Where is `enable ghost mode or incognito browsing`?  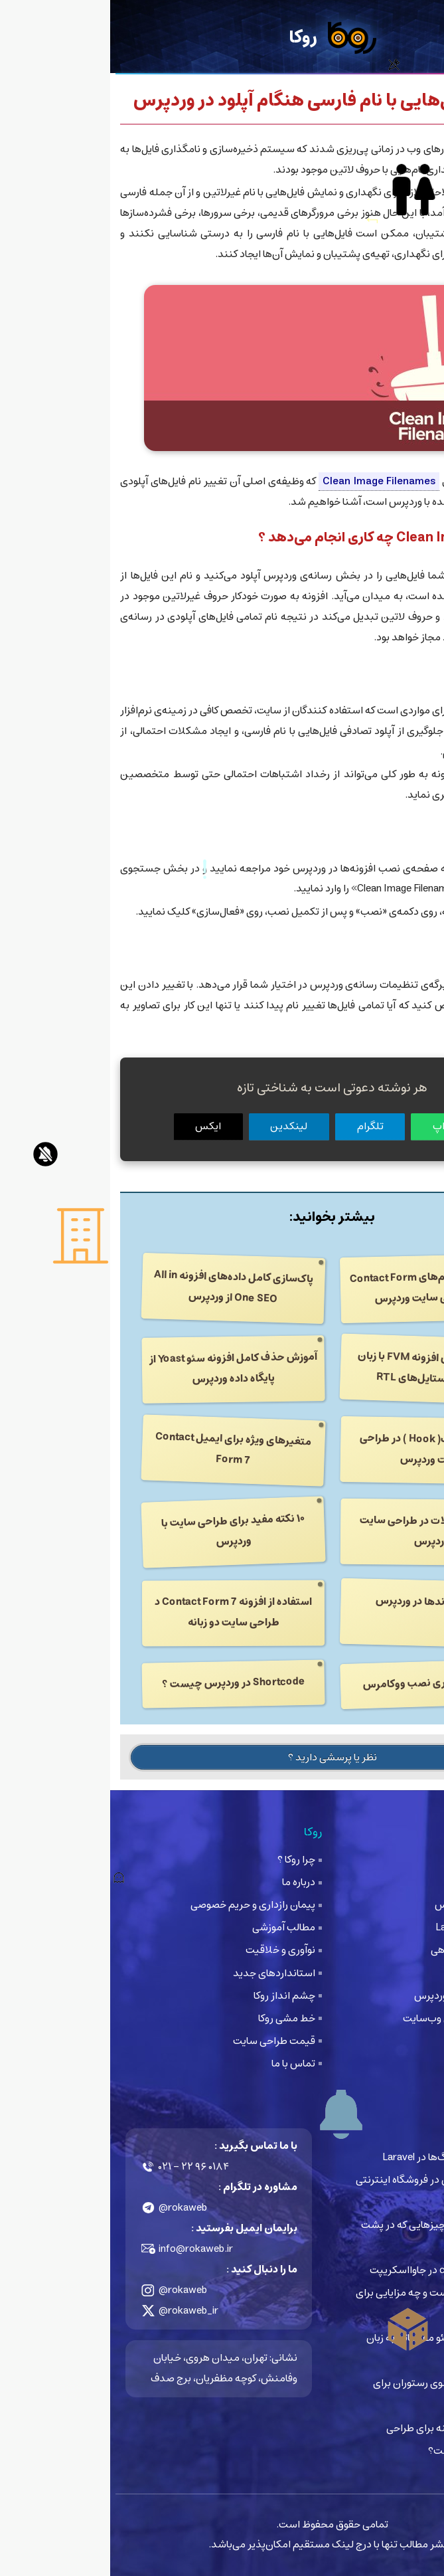 enable ghost mode or incognito browsing is located at coordinates (119, 1878).